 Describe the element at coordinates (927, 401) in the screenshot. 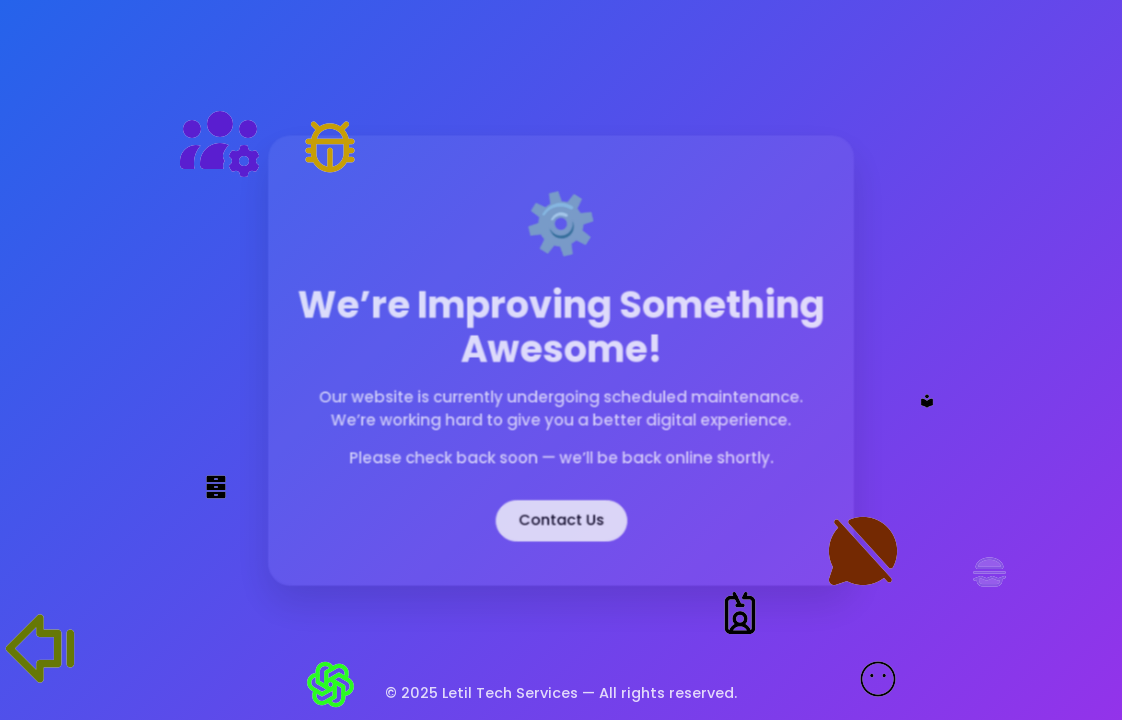

I see `access local library services` at that location.